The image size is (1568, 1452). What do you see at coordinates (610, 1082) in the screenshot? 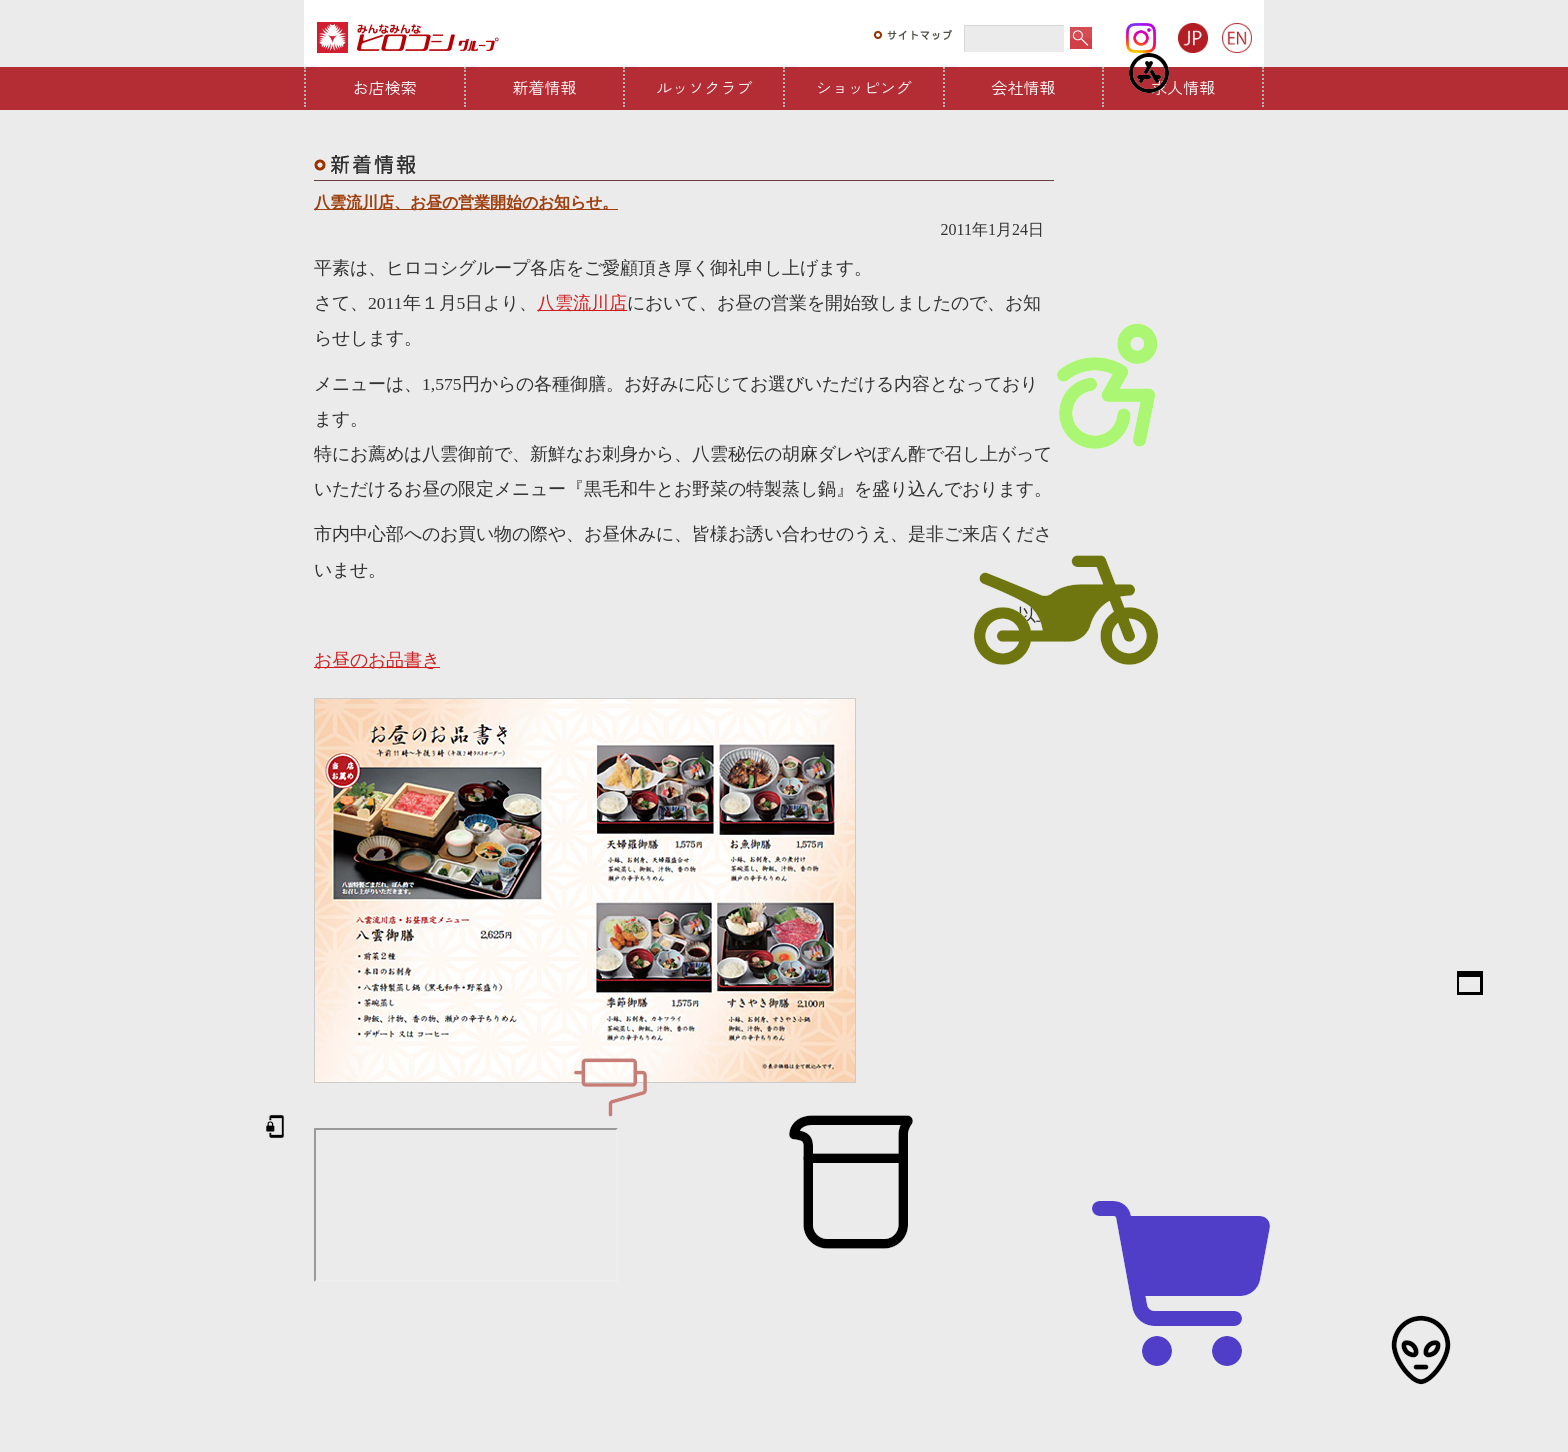
I see `access paint or formatting tools` at bounding box center [610, 1082].